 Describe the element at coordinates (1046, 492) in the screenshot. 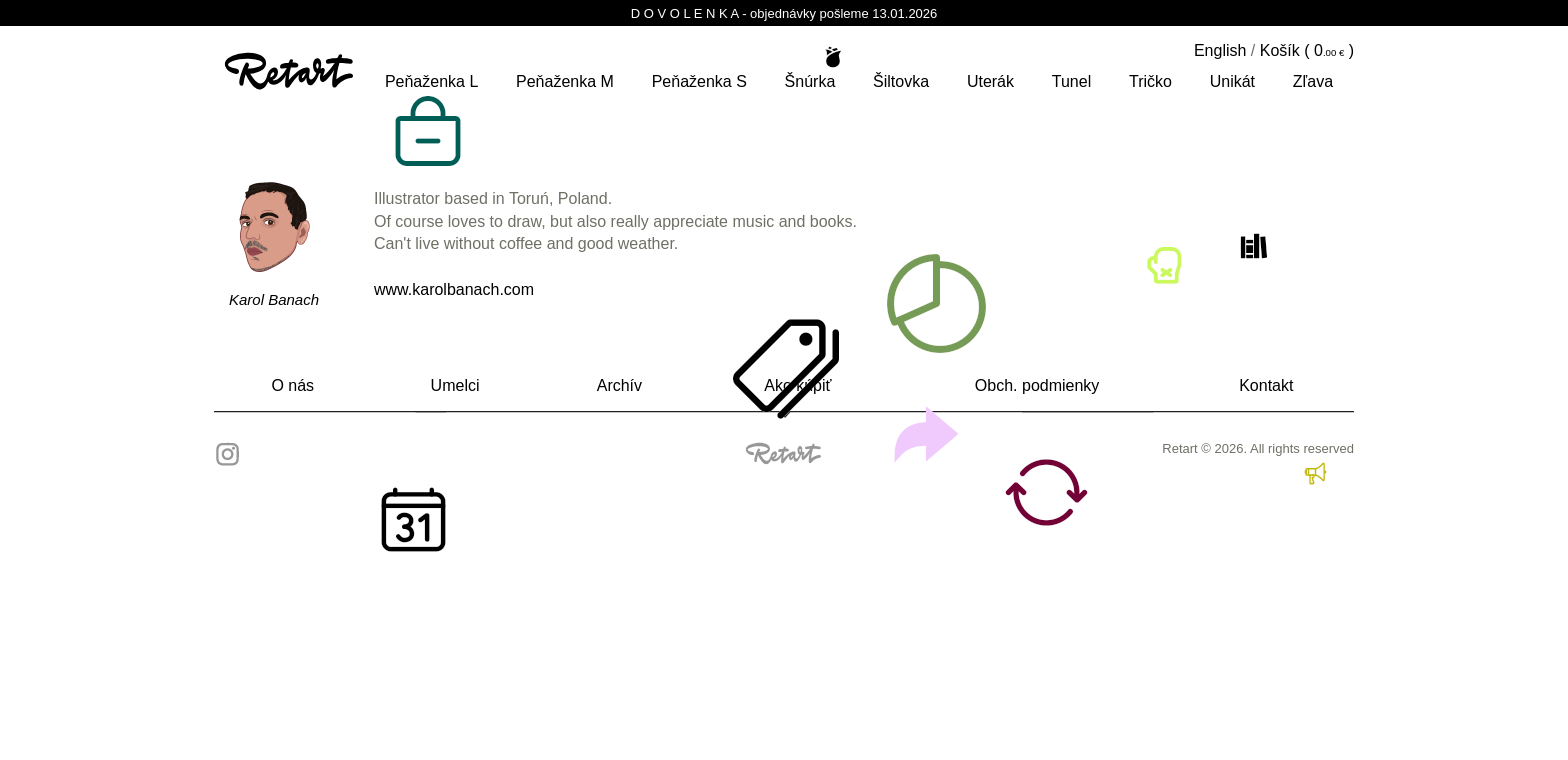

I see `sync data across devices` at that location.